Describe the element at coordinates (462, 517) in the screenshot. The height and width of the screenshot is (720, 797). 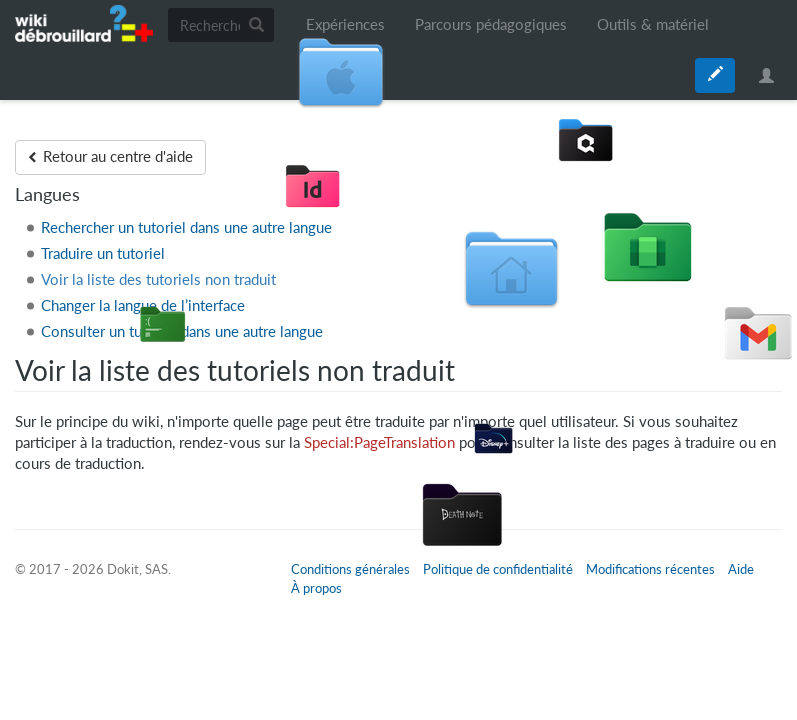
I see `folder containing death note anime/manga related files` at that location.